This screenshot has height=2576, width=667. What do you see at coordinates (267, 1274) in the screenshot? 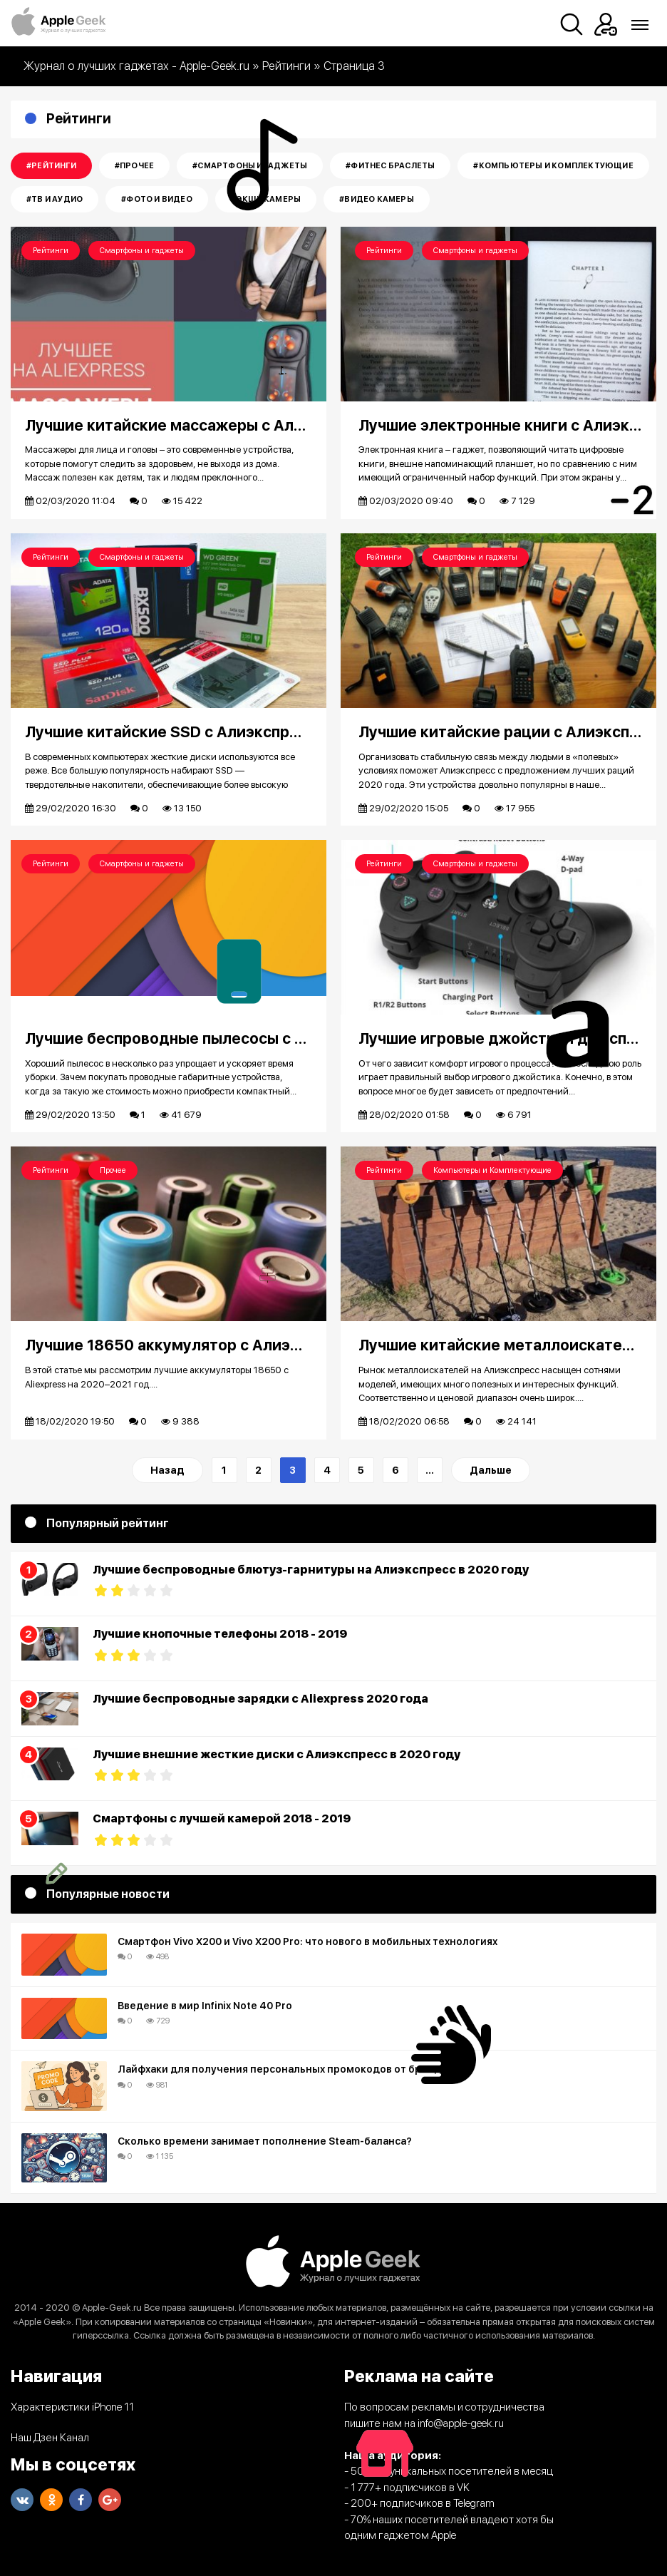
I see `align objects to horizontal center` at bounding box center [267, 1274].